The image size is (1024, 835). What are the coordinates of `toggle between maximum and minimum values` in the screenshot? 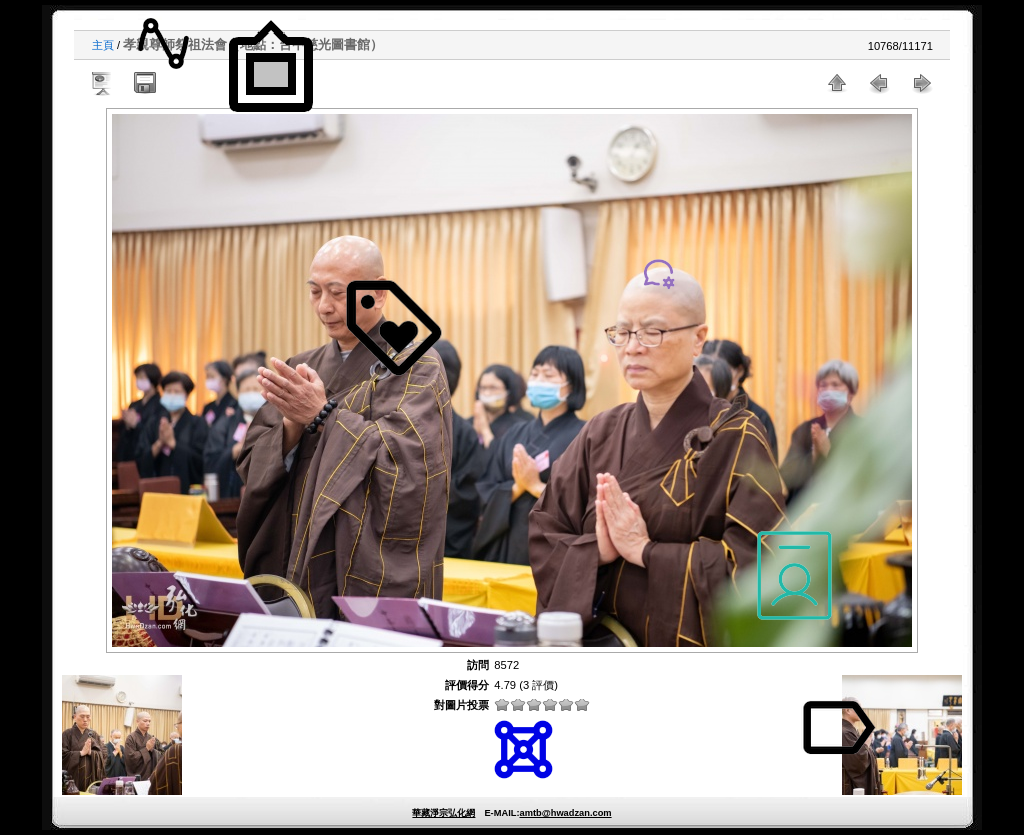 It's located at (163, 43).